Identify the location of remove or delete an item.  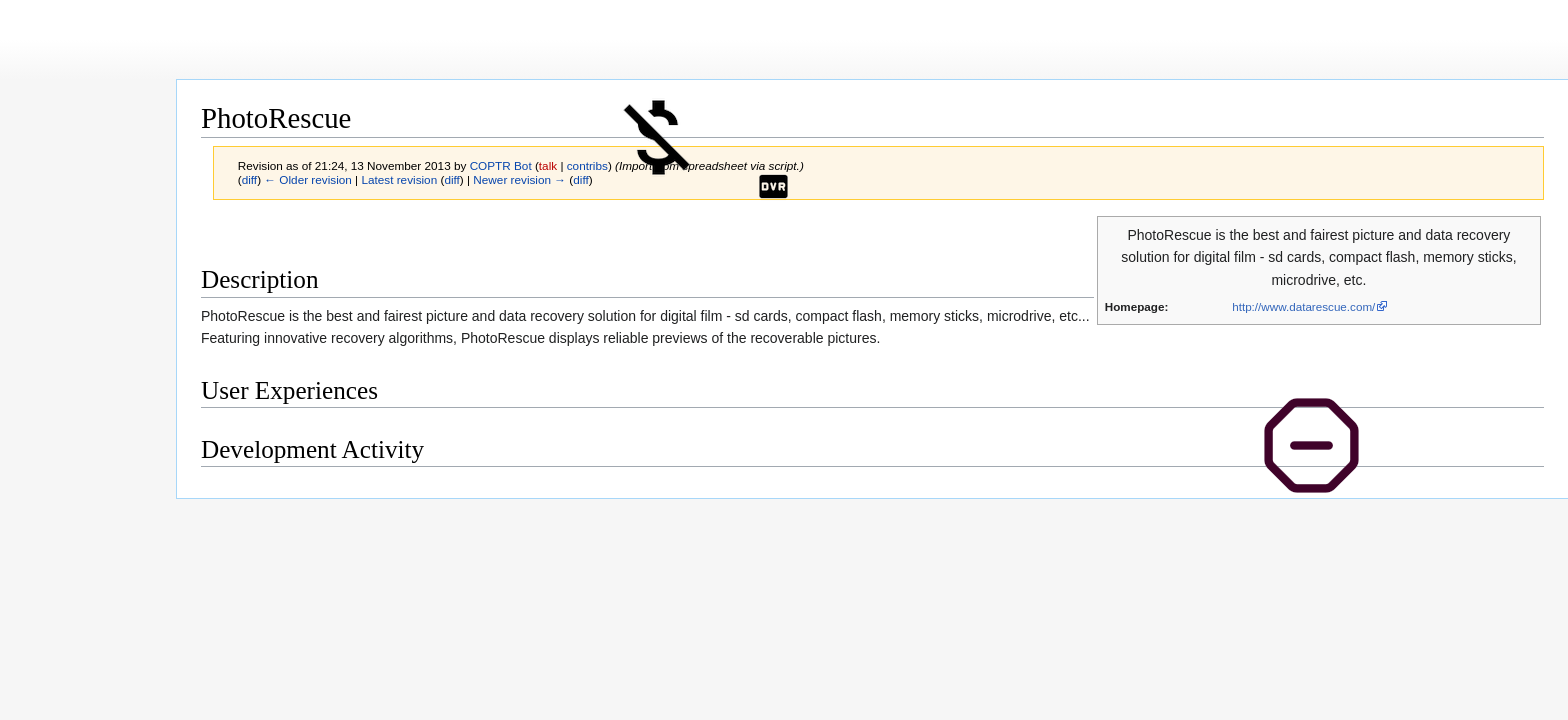
(1311, 445).